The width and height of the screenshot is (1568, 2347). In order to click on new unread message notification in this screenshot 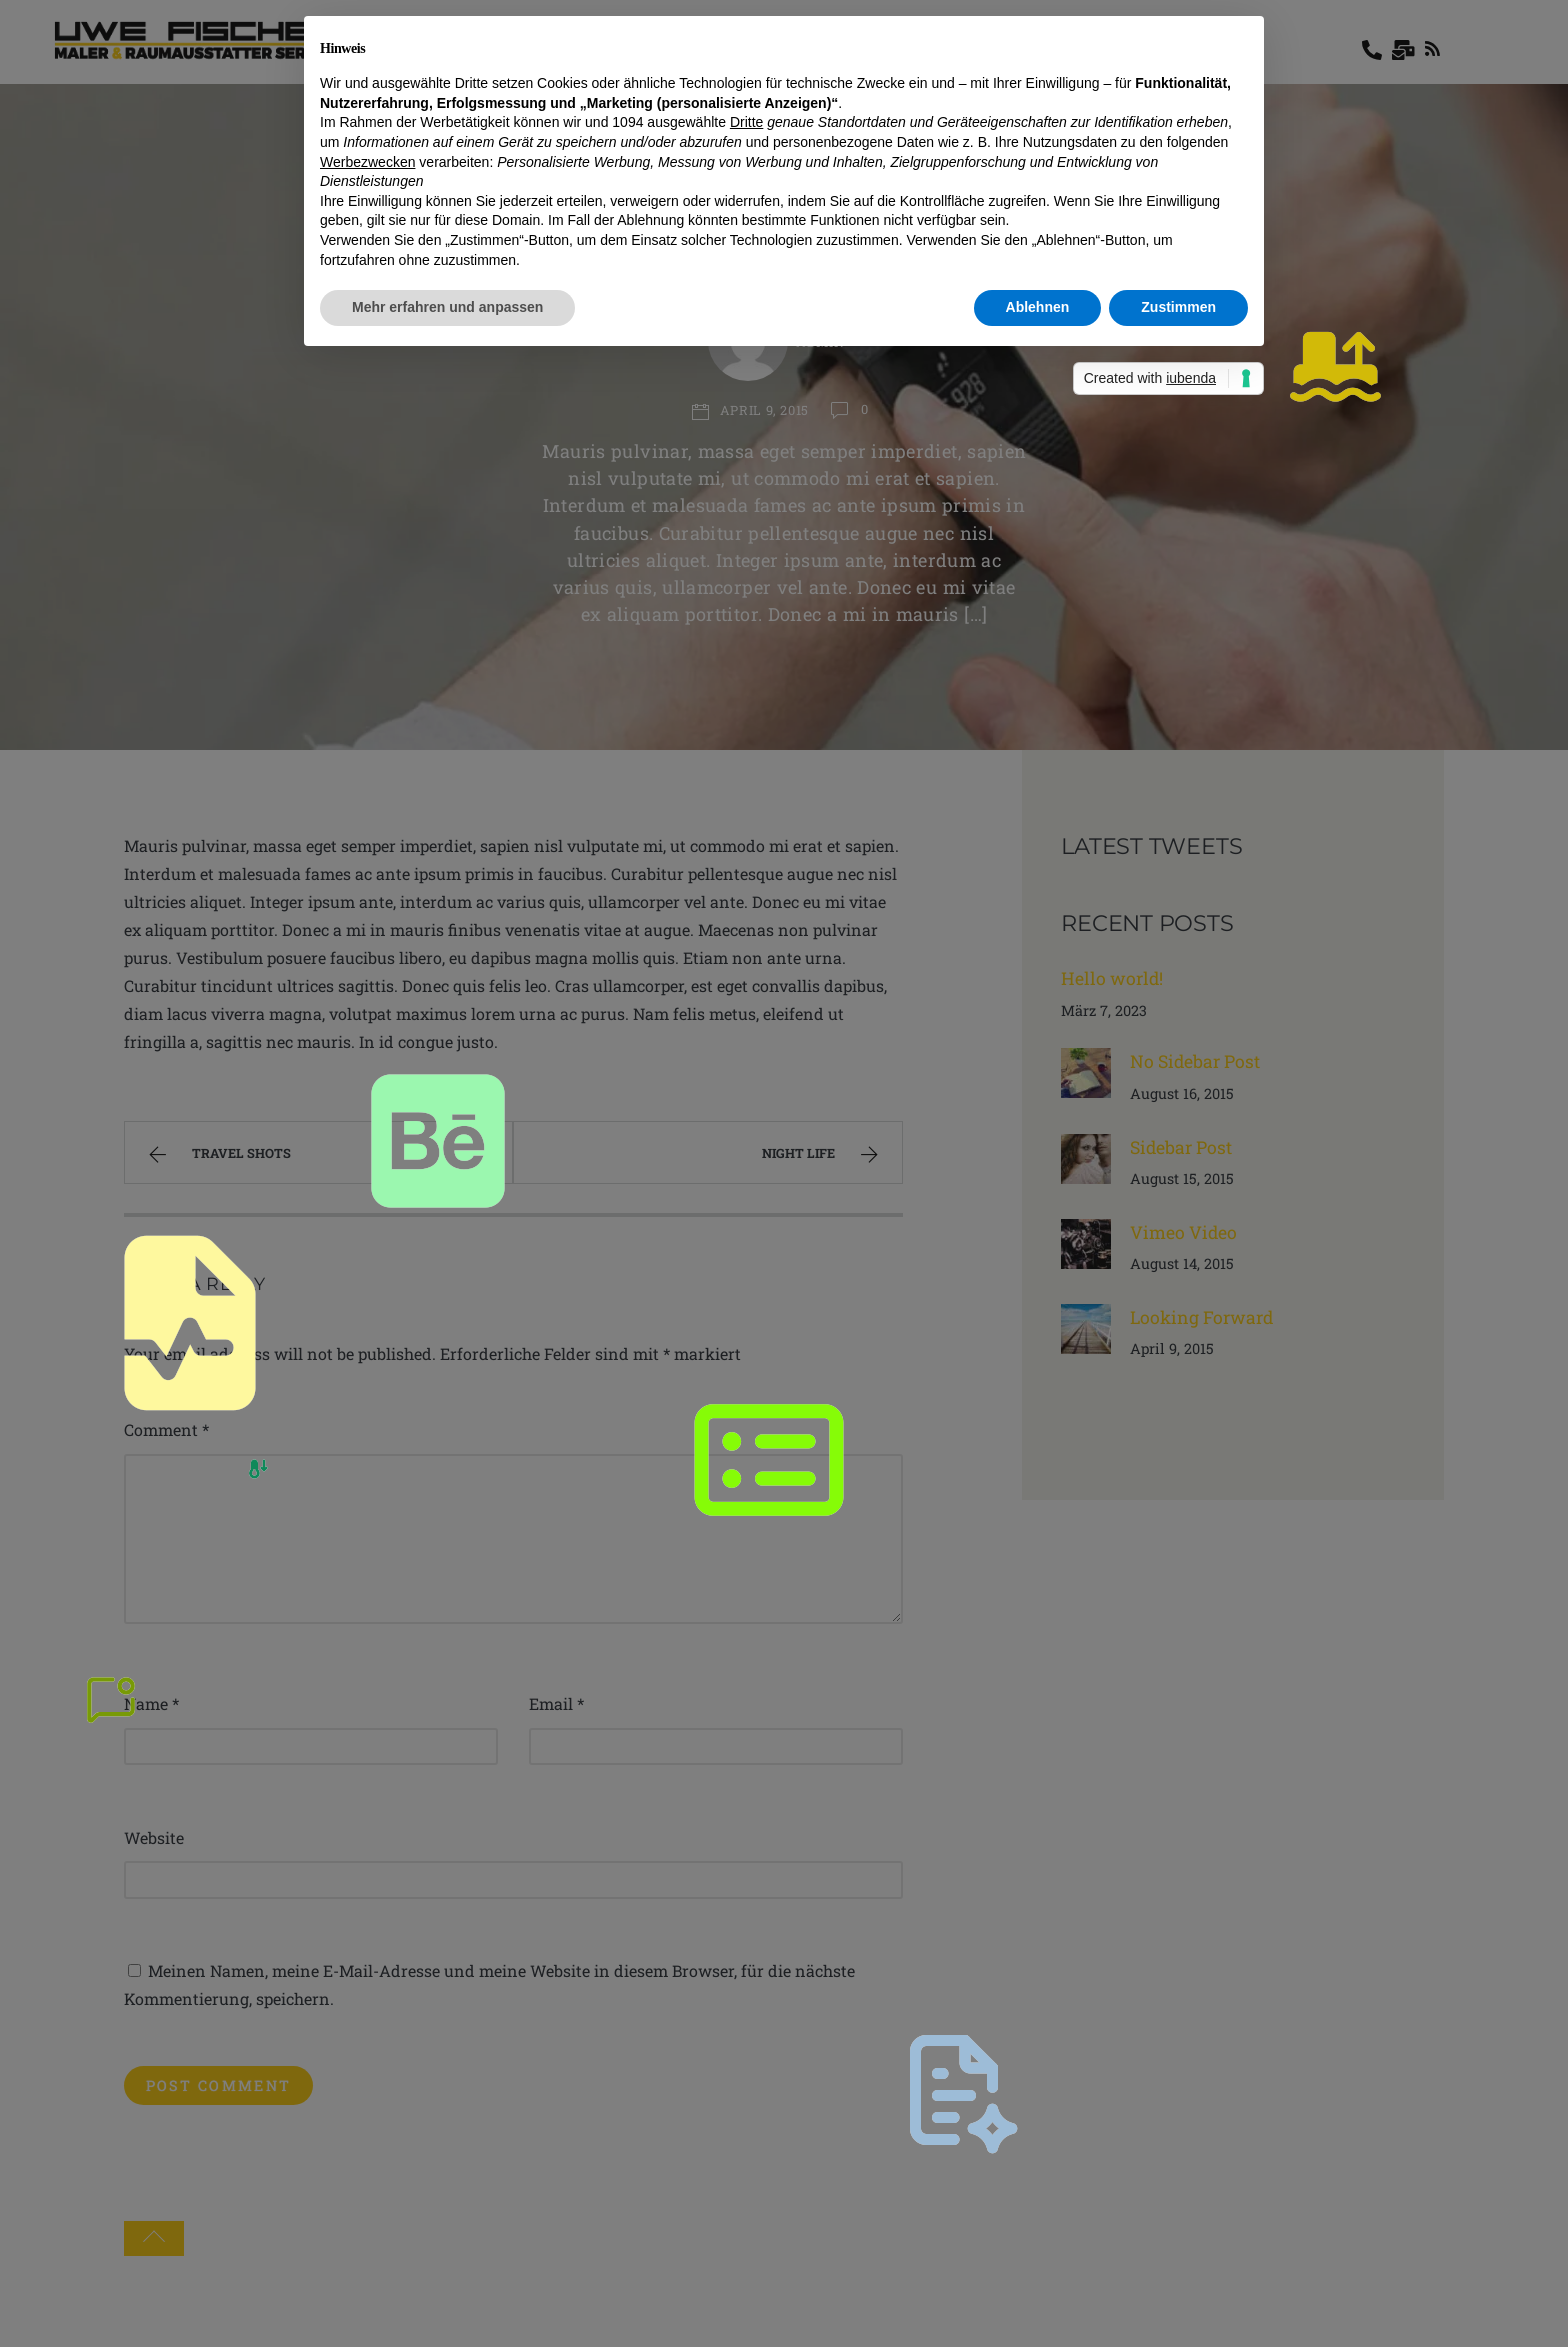, I will do `click(111, 1699)`.